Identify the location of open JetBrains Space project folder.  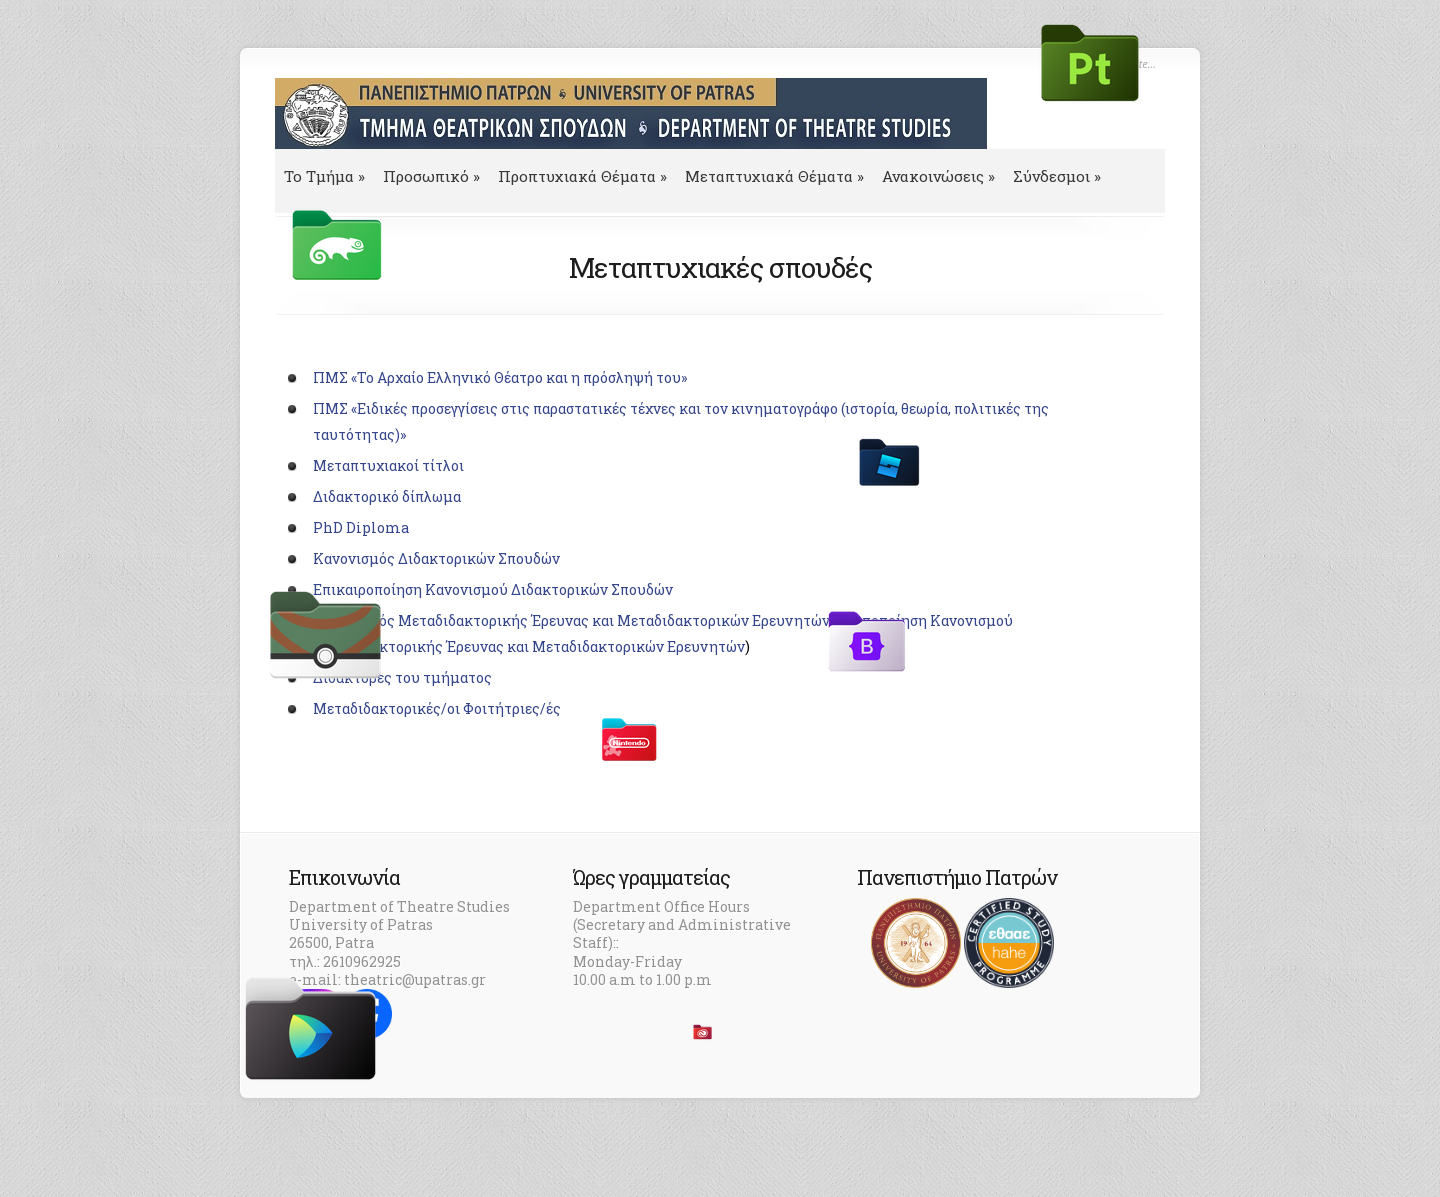
(310, 1032).